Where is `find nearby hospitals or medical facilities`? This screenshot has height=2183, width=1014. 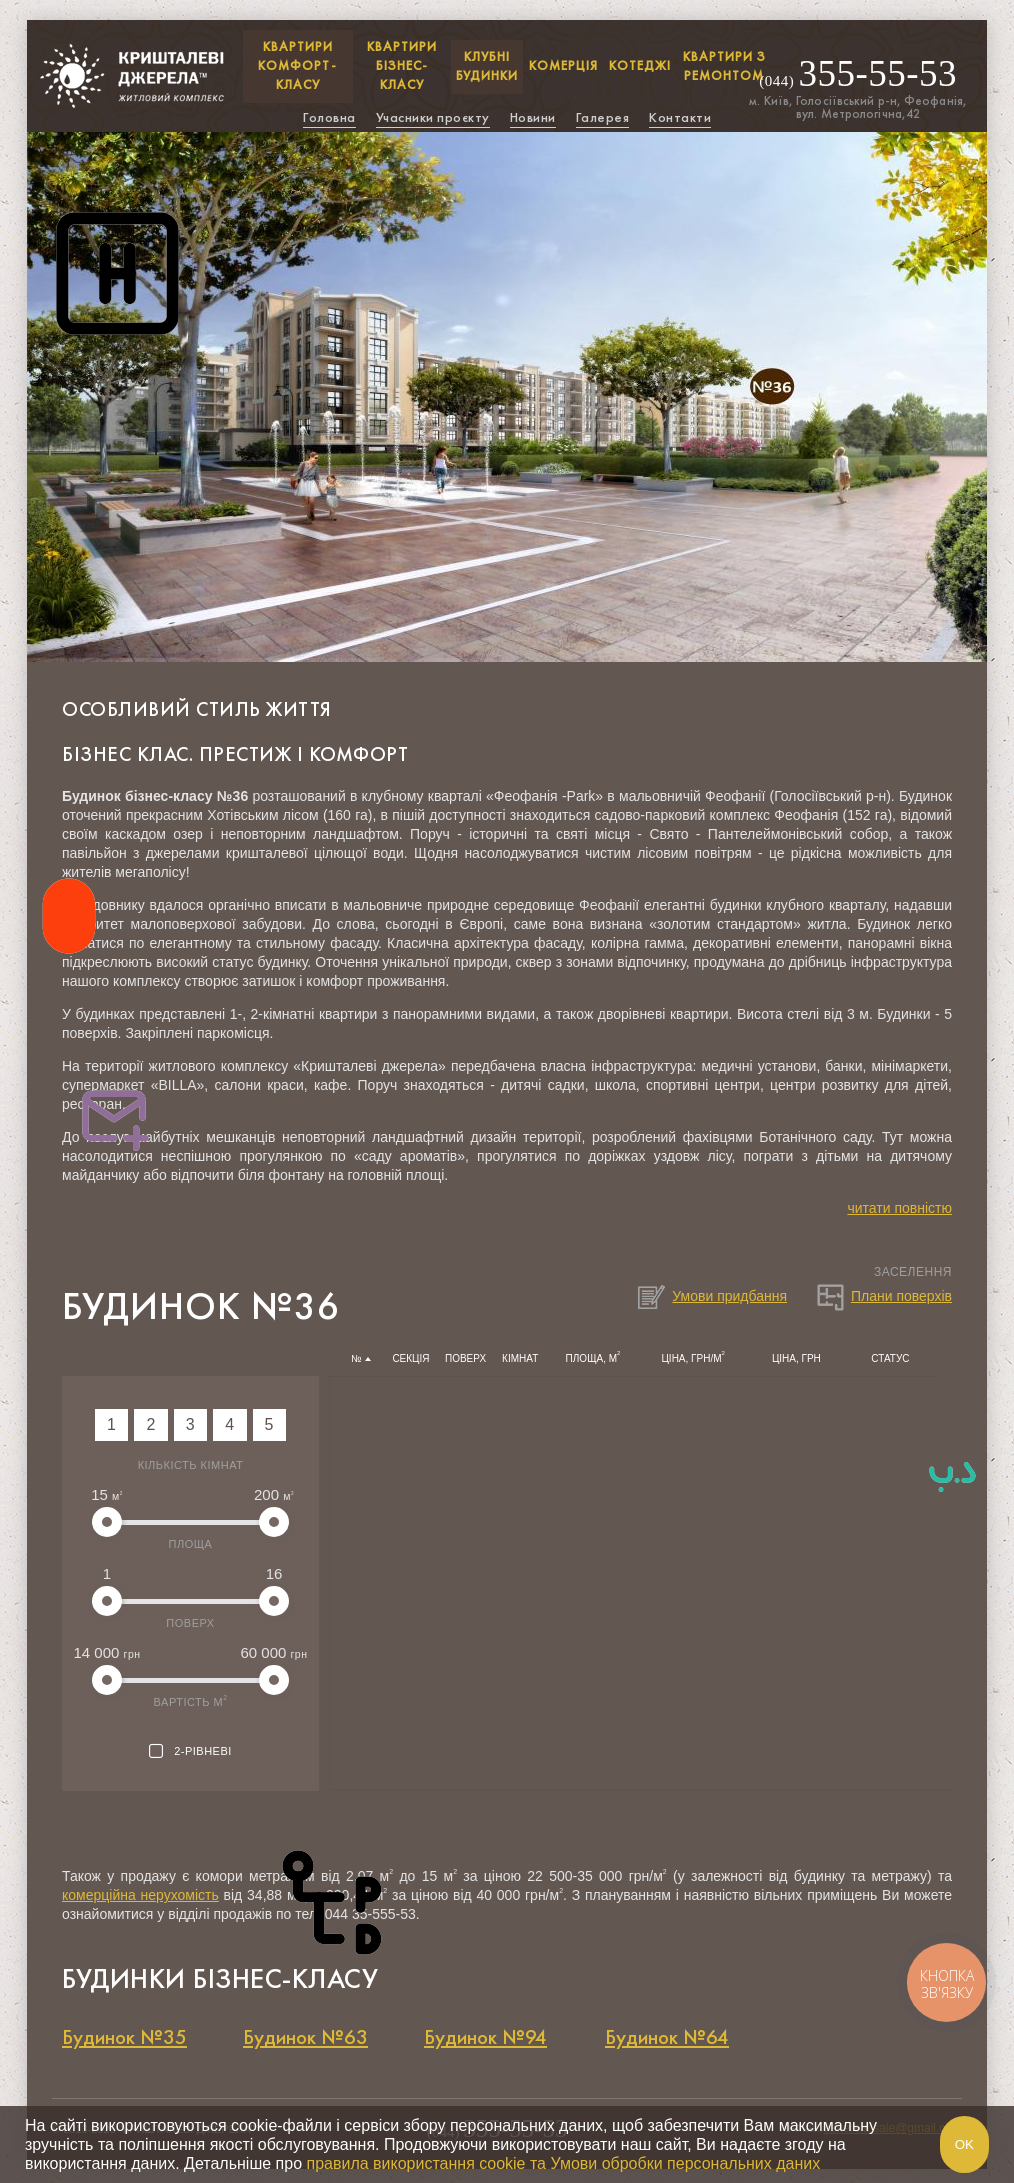
find nearby hospitals or medical facilities is located at coordinates (117, 273).